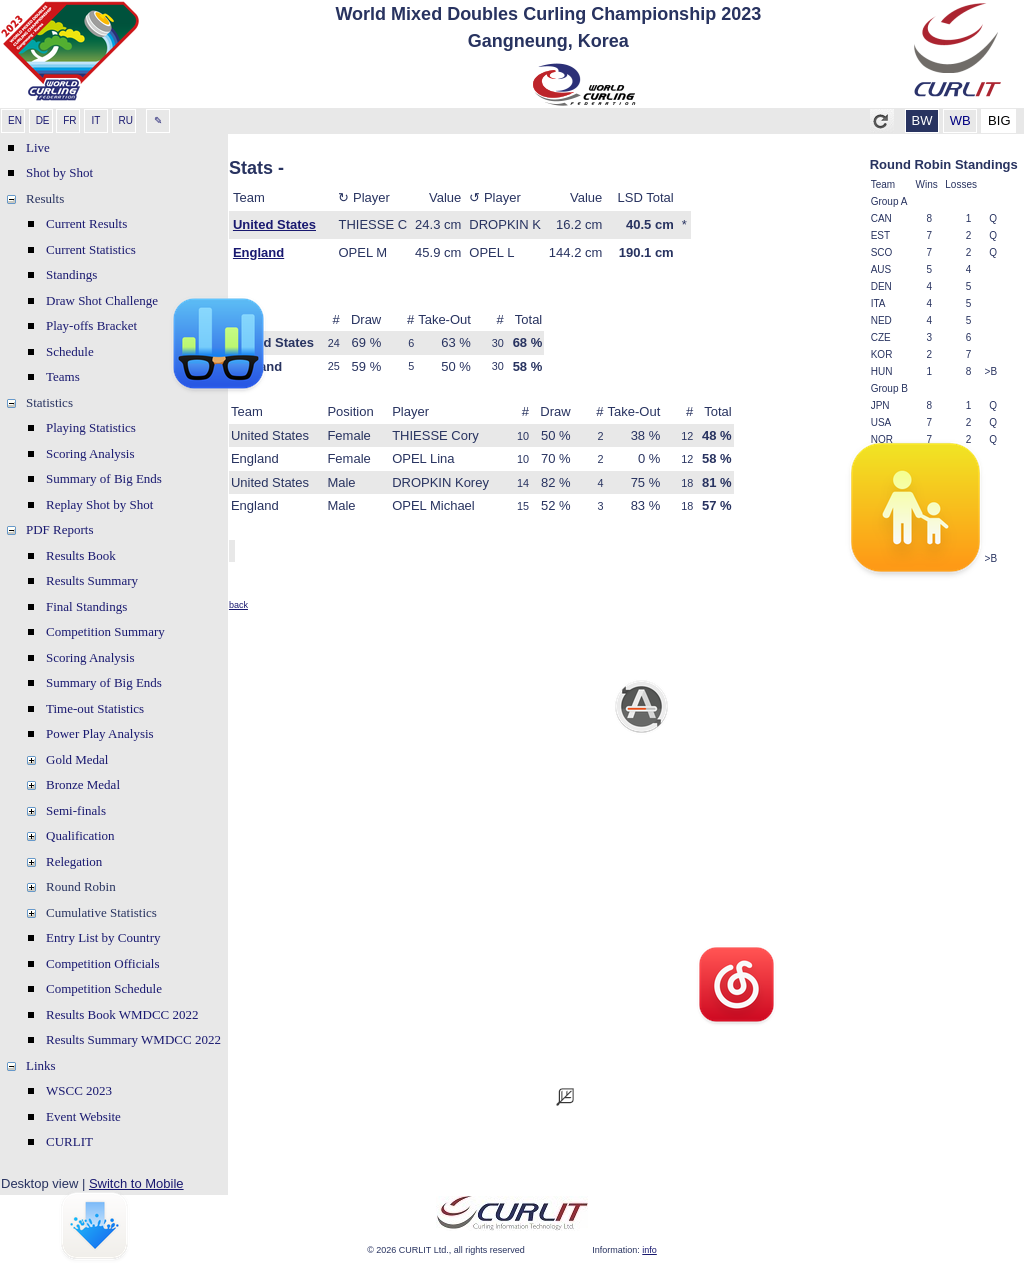 Image resolution: width=1024 pixels, height=1278 pixels. Describe the element at coordinates (736, 984) in the screenshot. I see `open netease cloud music app` at that location.